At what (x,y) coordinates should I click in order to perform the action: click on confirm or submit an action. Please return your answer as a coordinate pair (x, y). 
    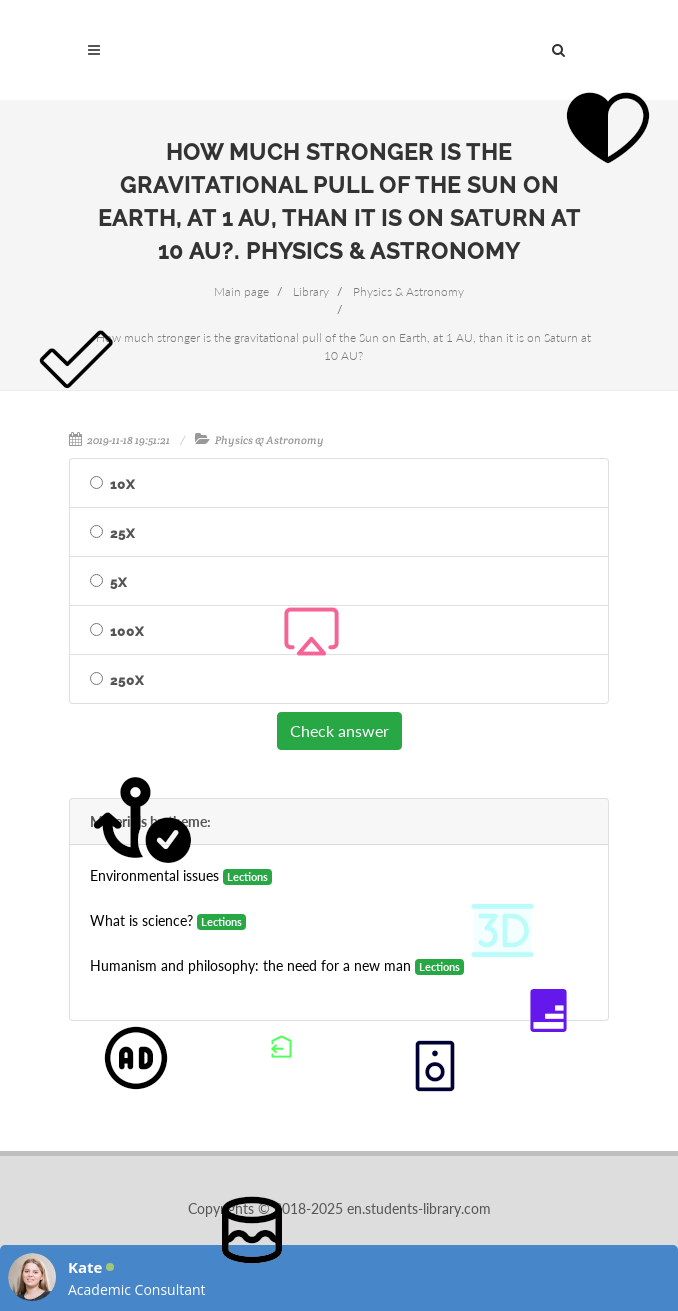
    Looking at the image, I should click on (75, 358).